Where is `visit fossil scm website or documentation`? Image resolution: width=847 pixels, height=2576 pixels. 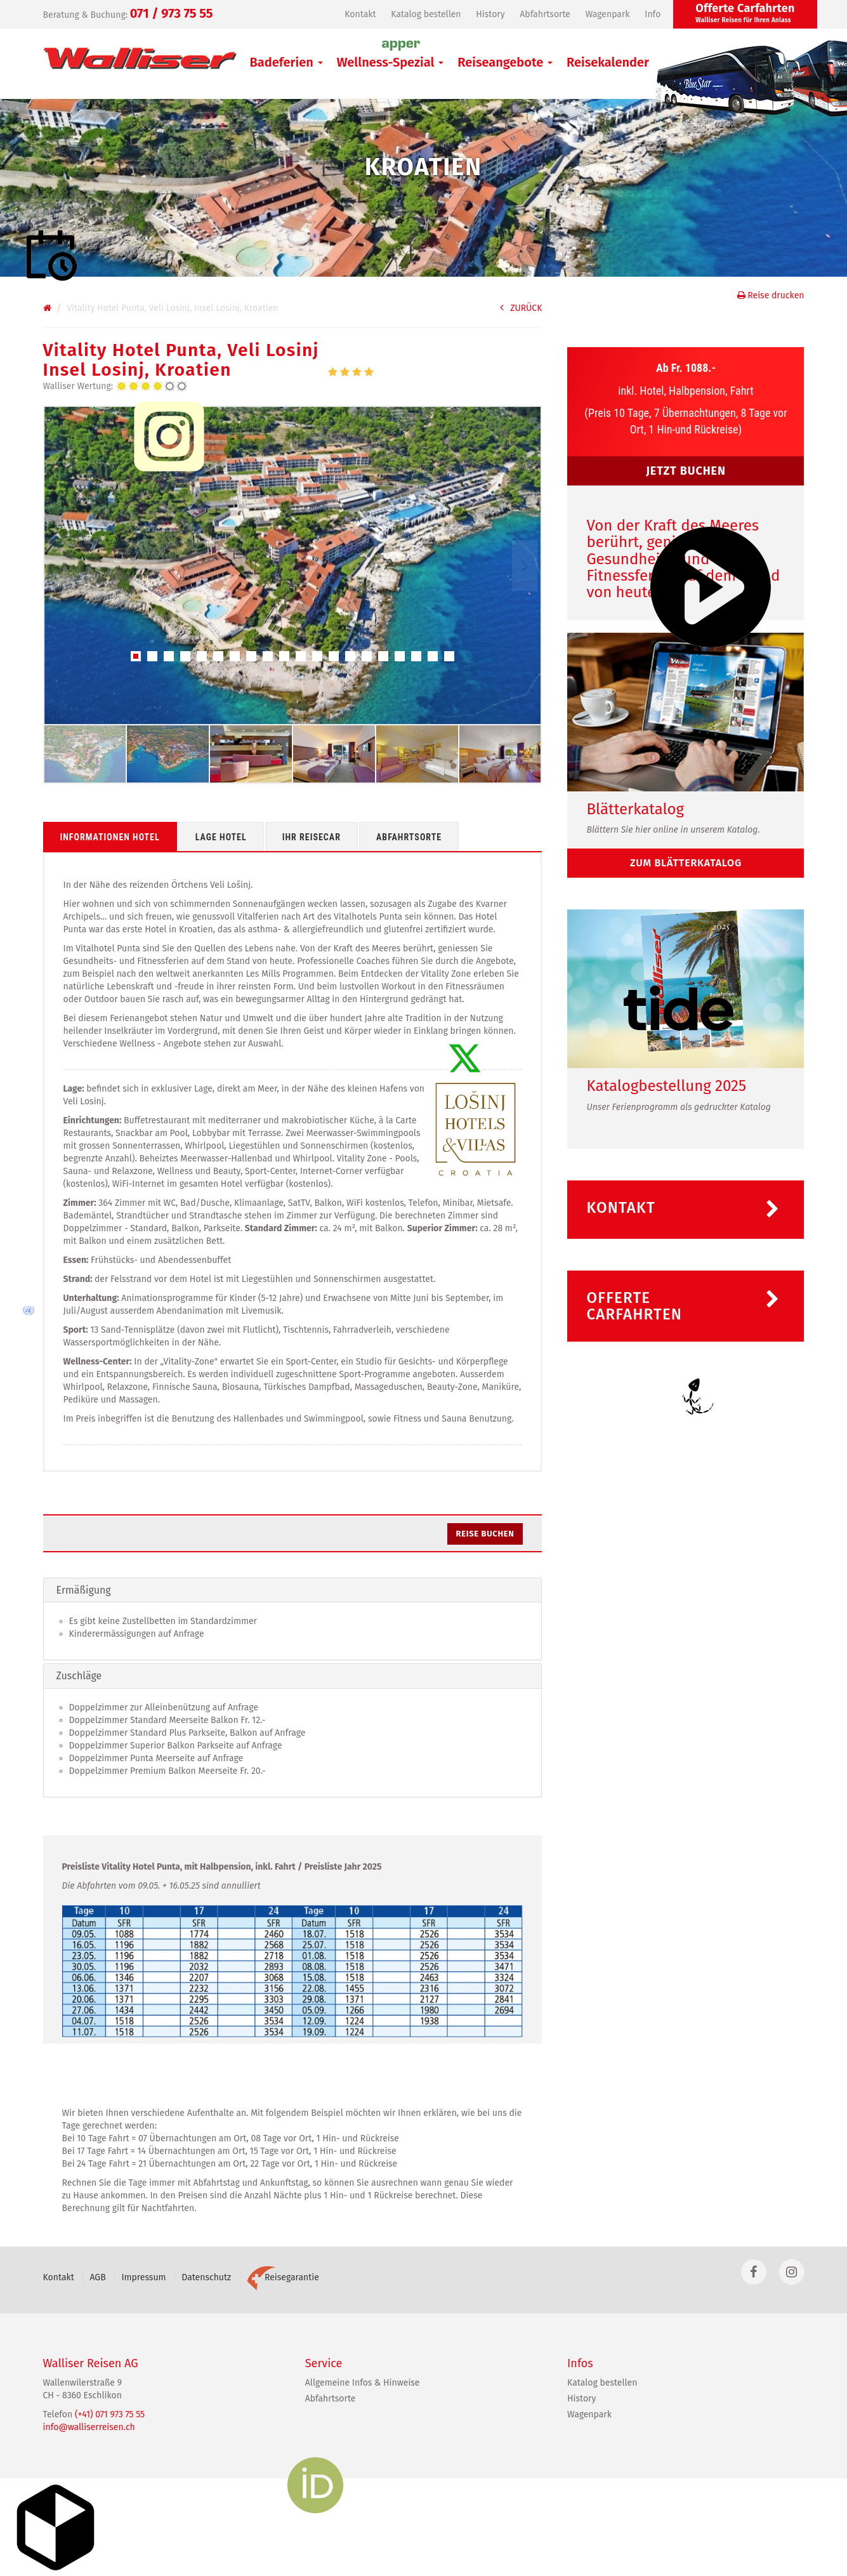
visit fossil scm website or documentation is located at coordinates (697, 1396).